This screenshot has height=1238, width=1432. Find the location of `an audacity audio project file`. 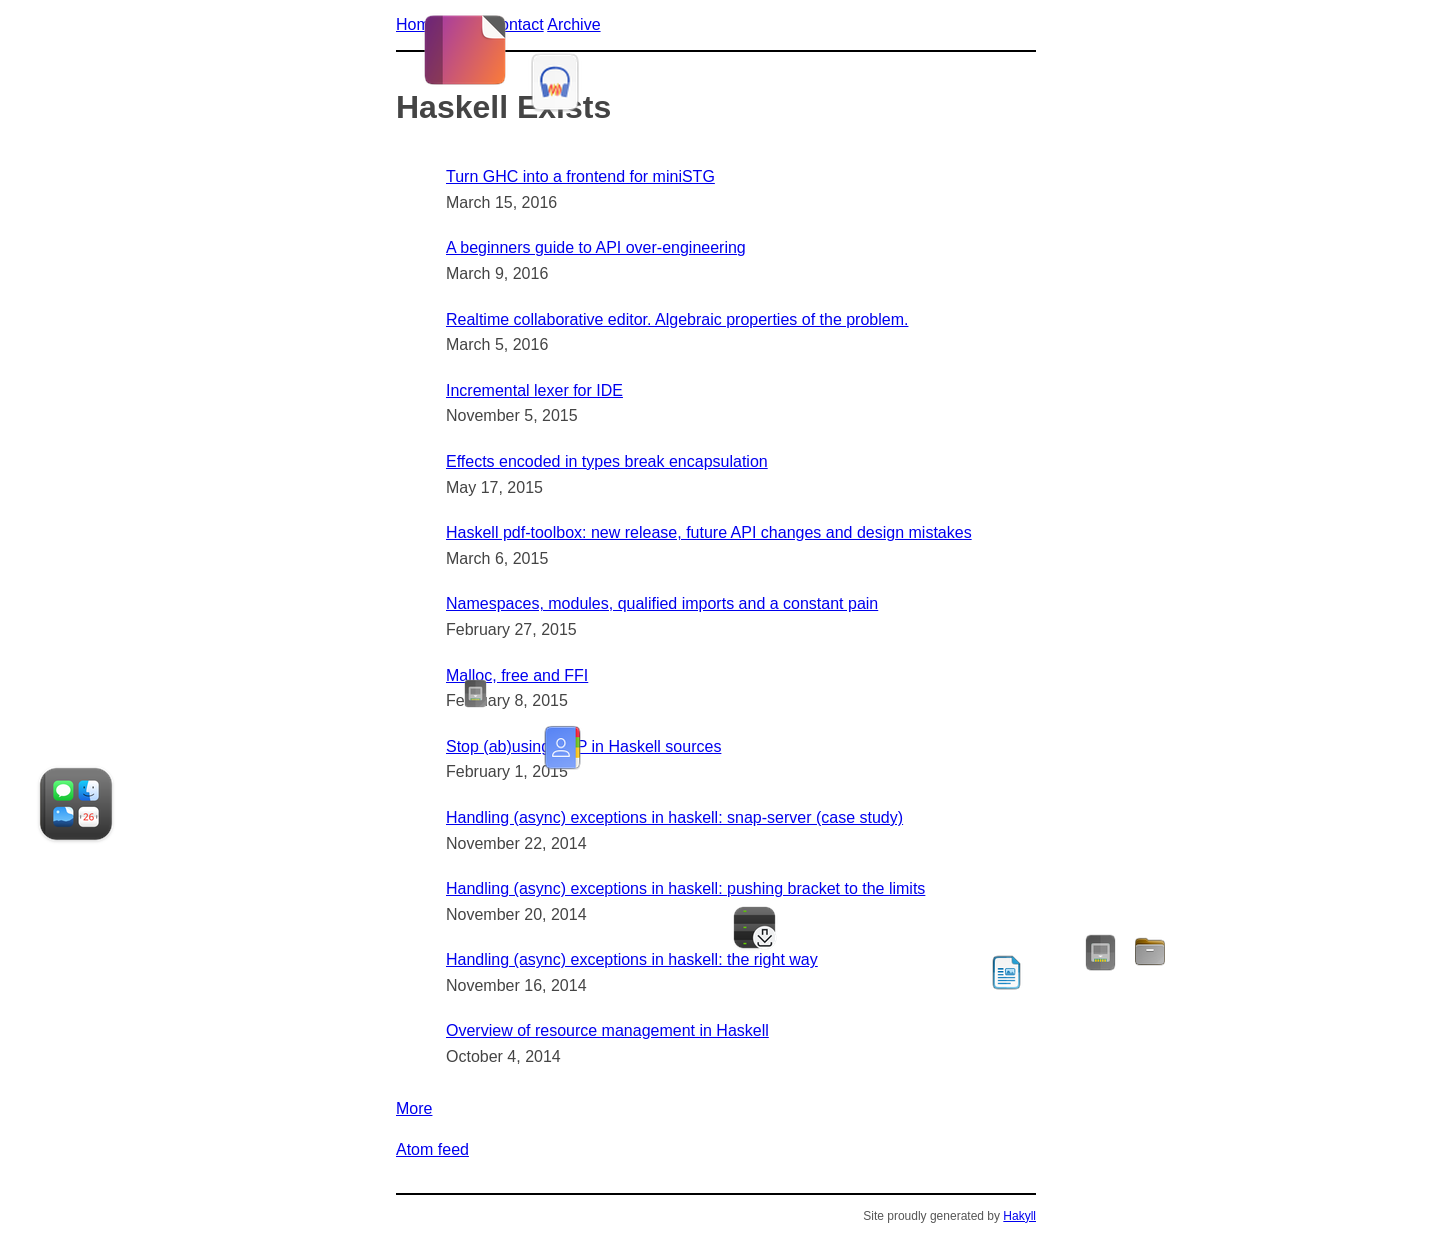

an audacity audio project file is located at coordinates (555, 82).